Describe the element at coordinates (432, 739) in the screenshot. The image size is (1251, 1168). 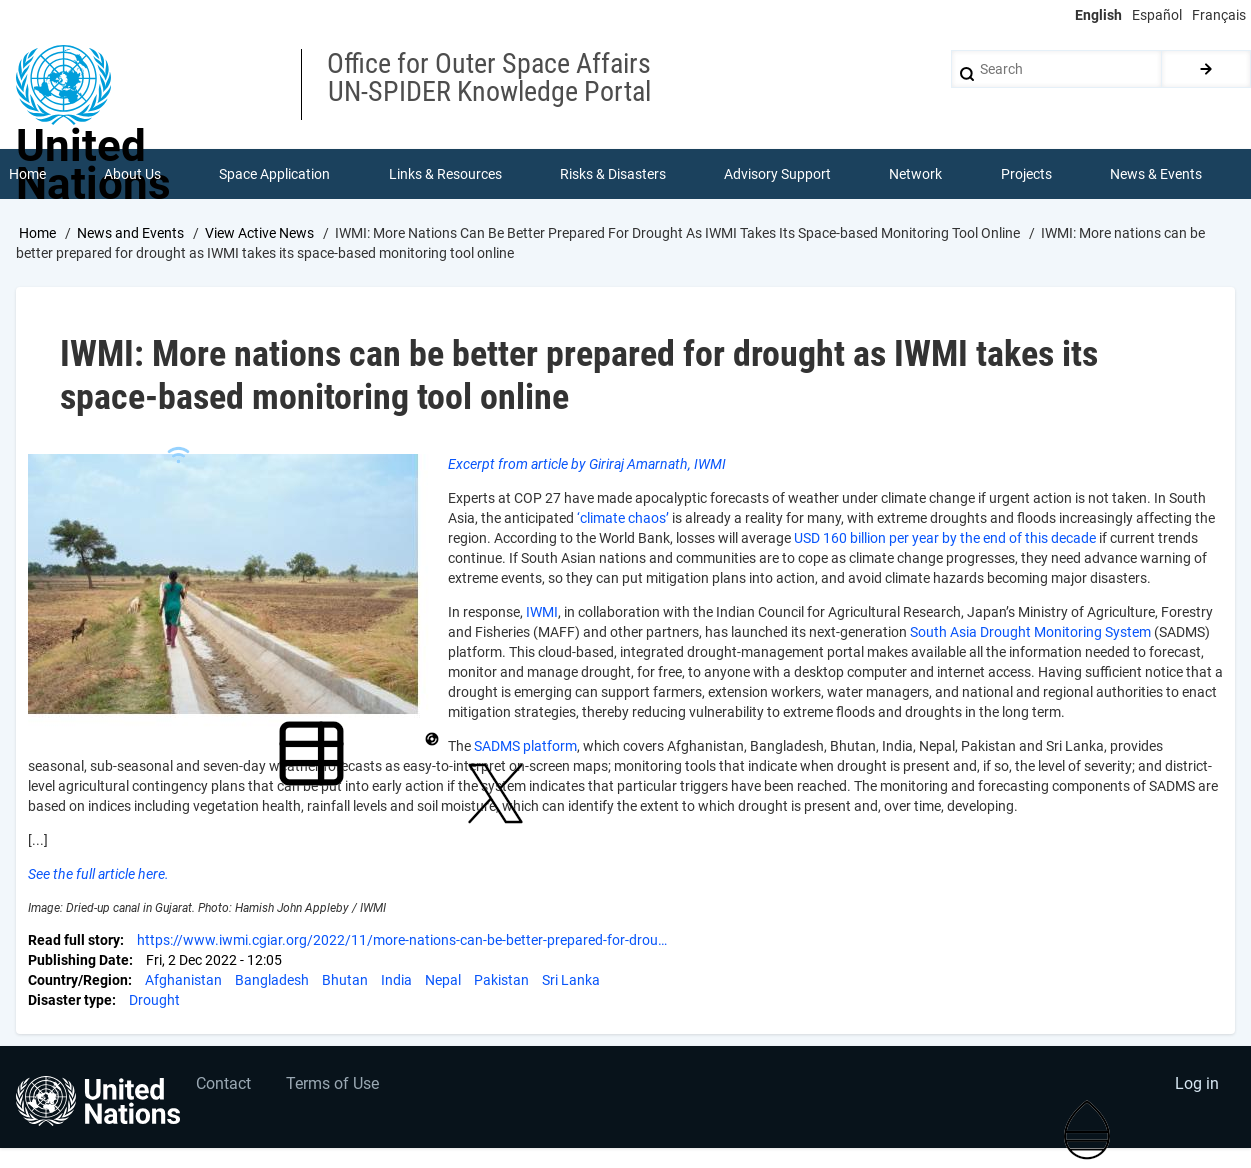
I see `play music or audio content` at that location.